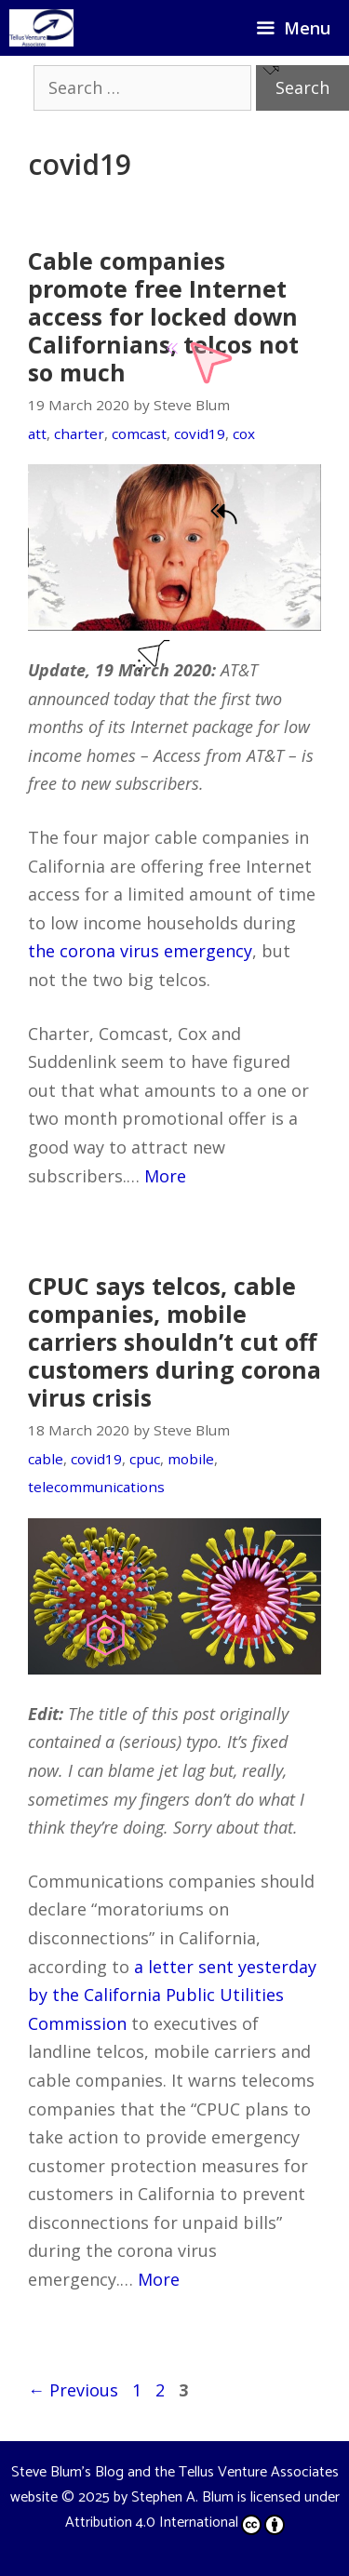 Image resolution: width=349 pixels, height=2576 pixels. Describe the element at coordinates (105, 1635) in the screenshot. I see `access settings or configuration options` at that location.